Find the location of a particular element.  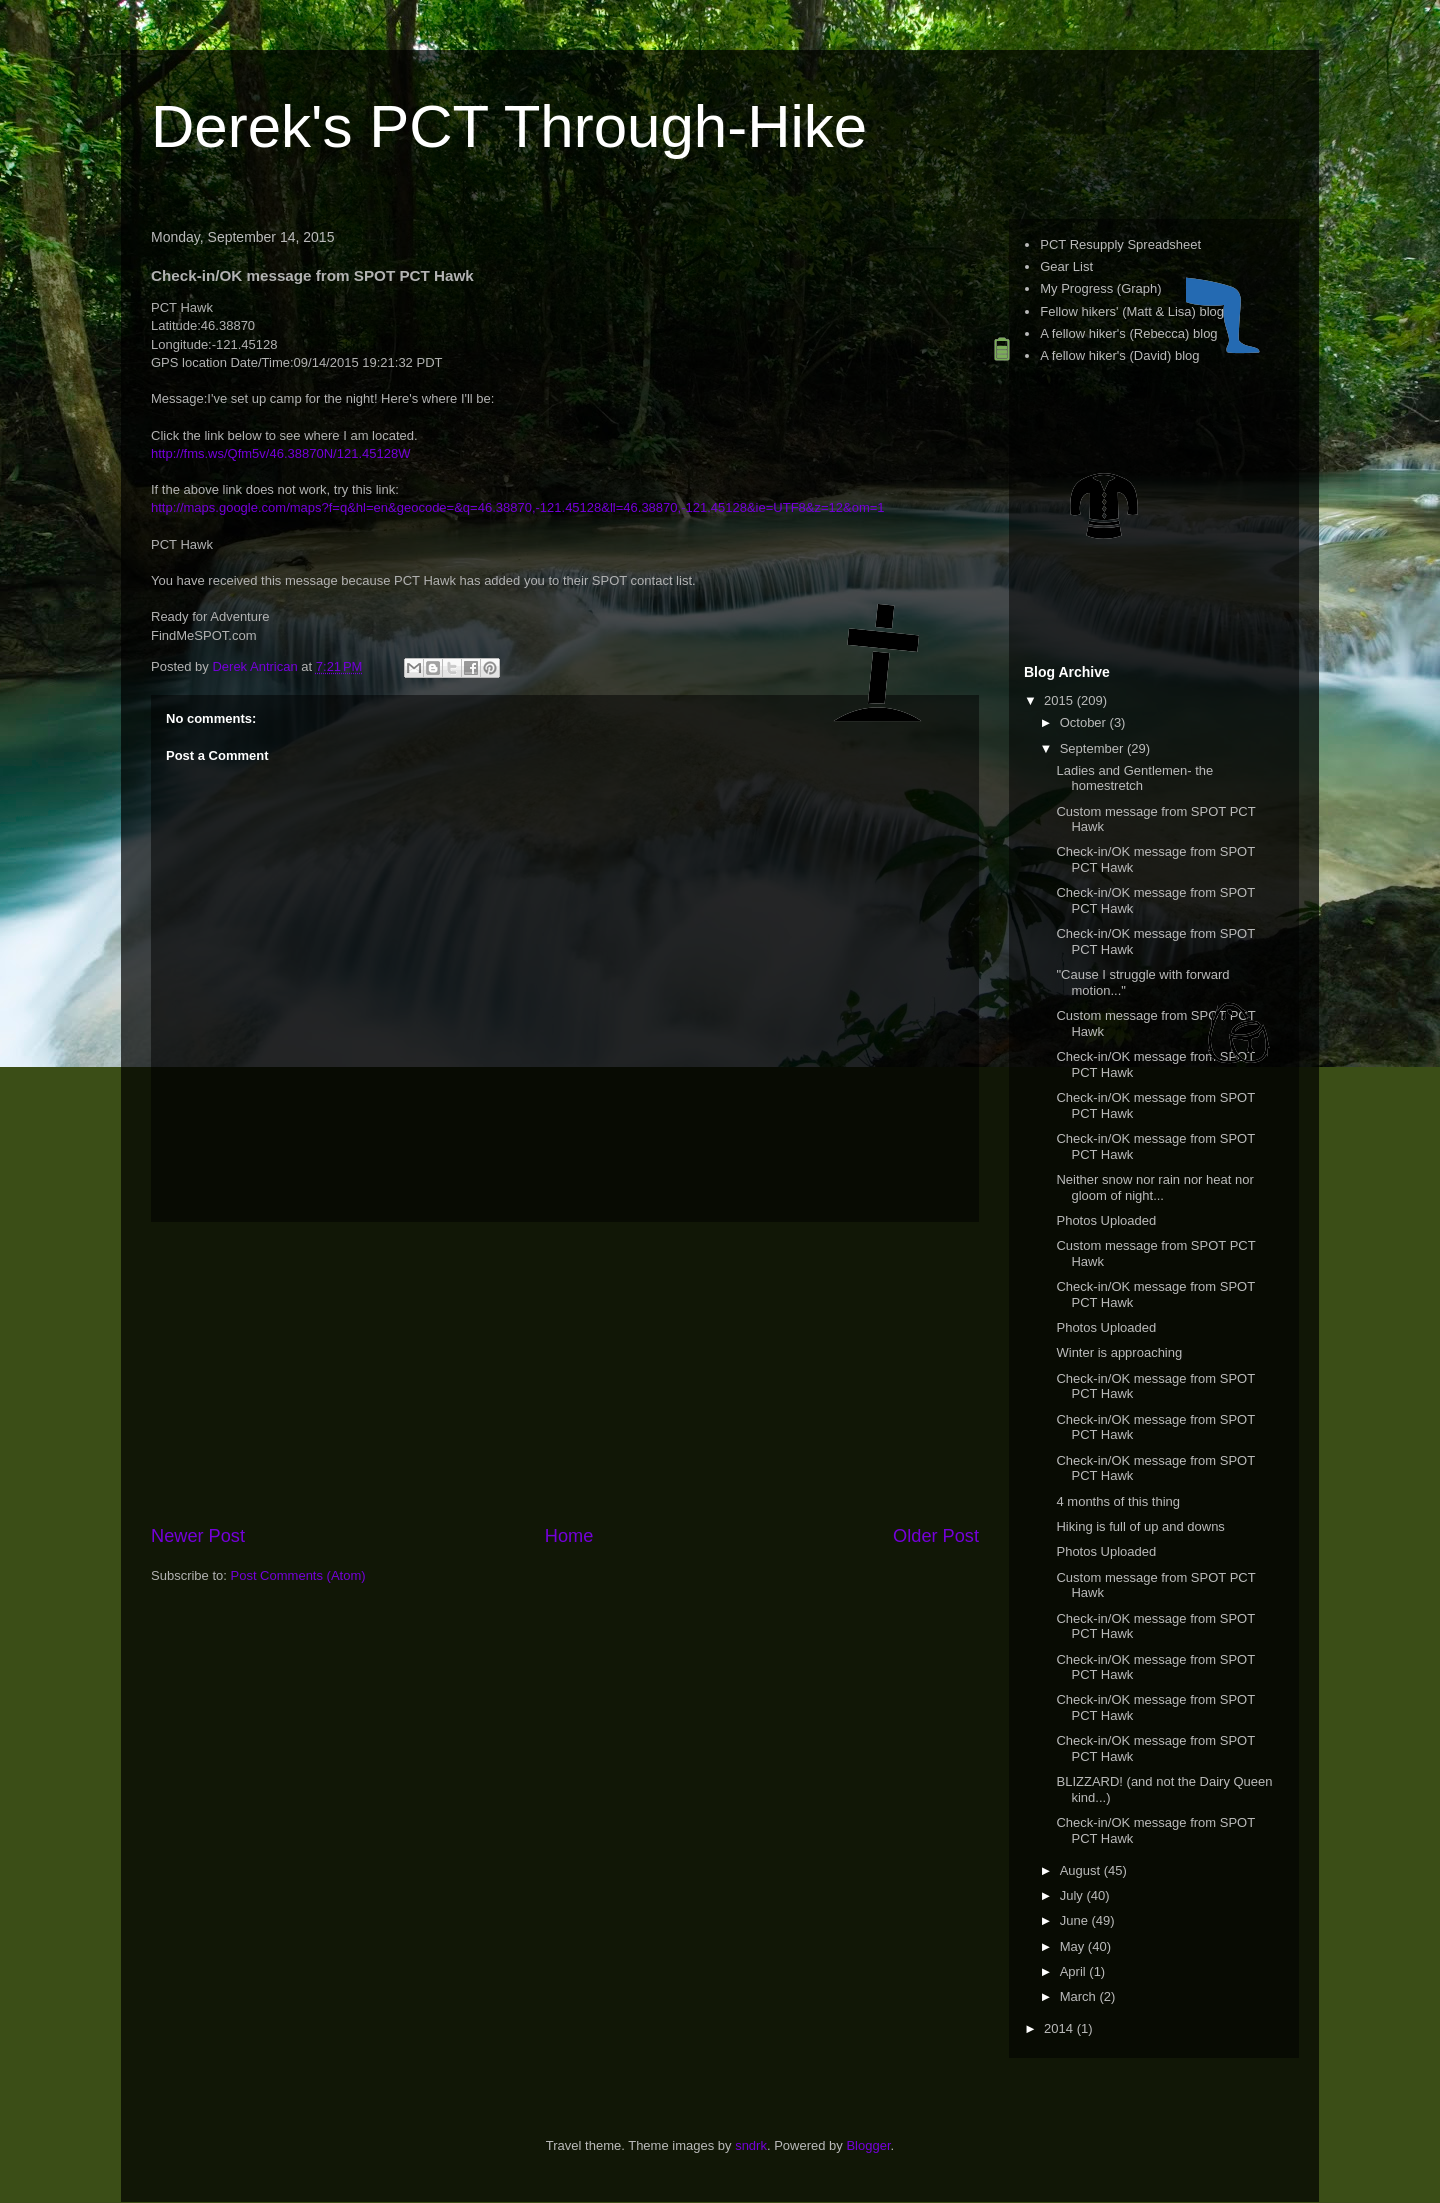

view clothing or apparel items is located at coordinates (1104, 506).